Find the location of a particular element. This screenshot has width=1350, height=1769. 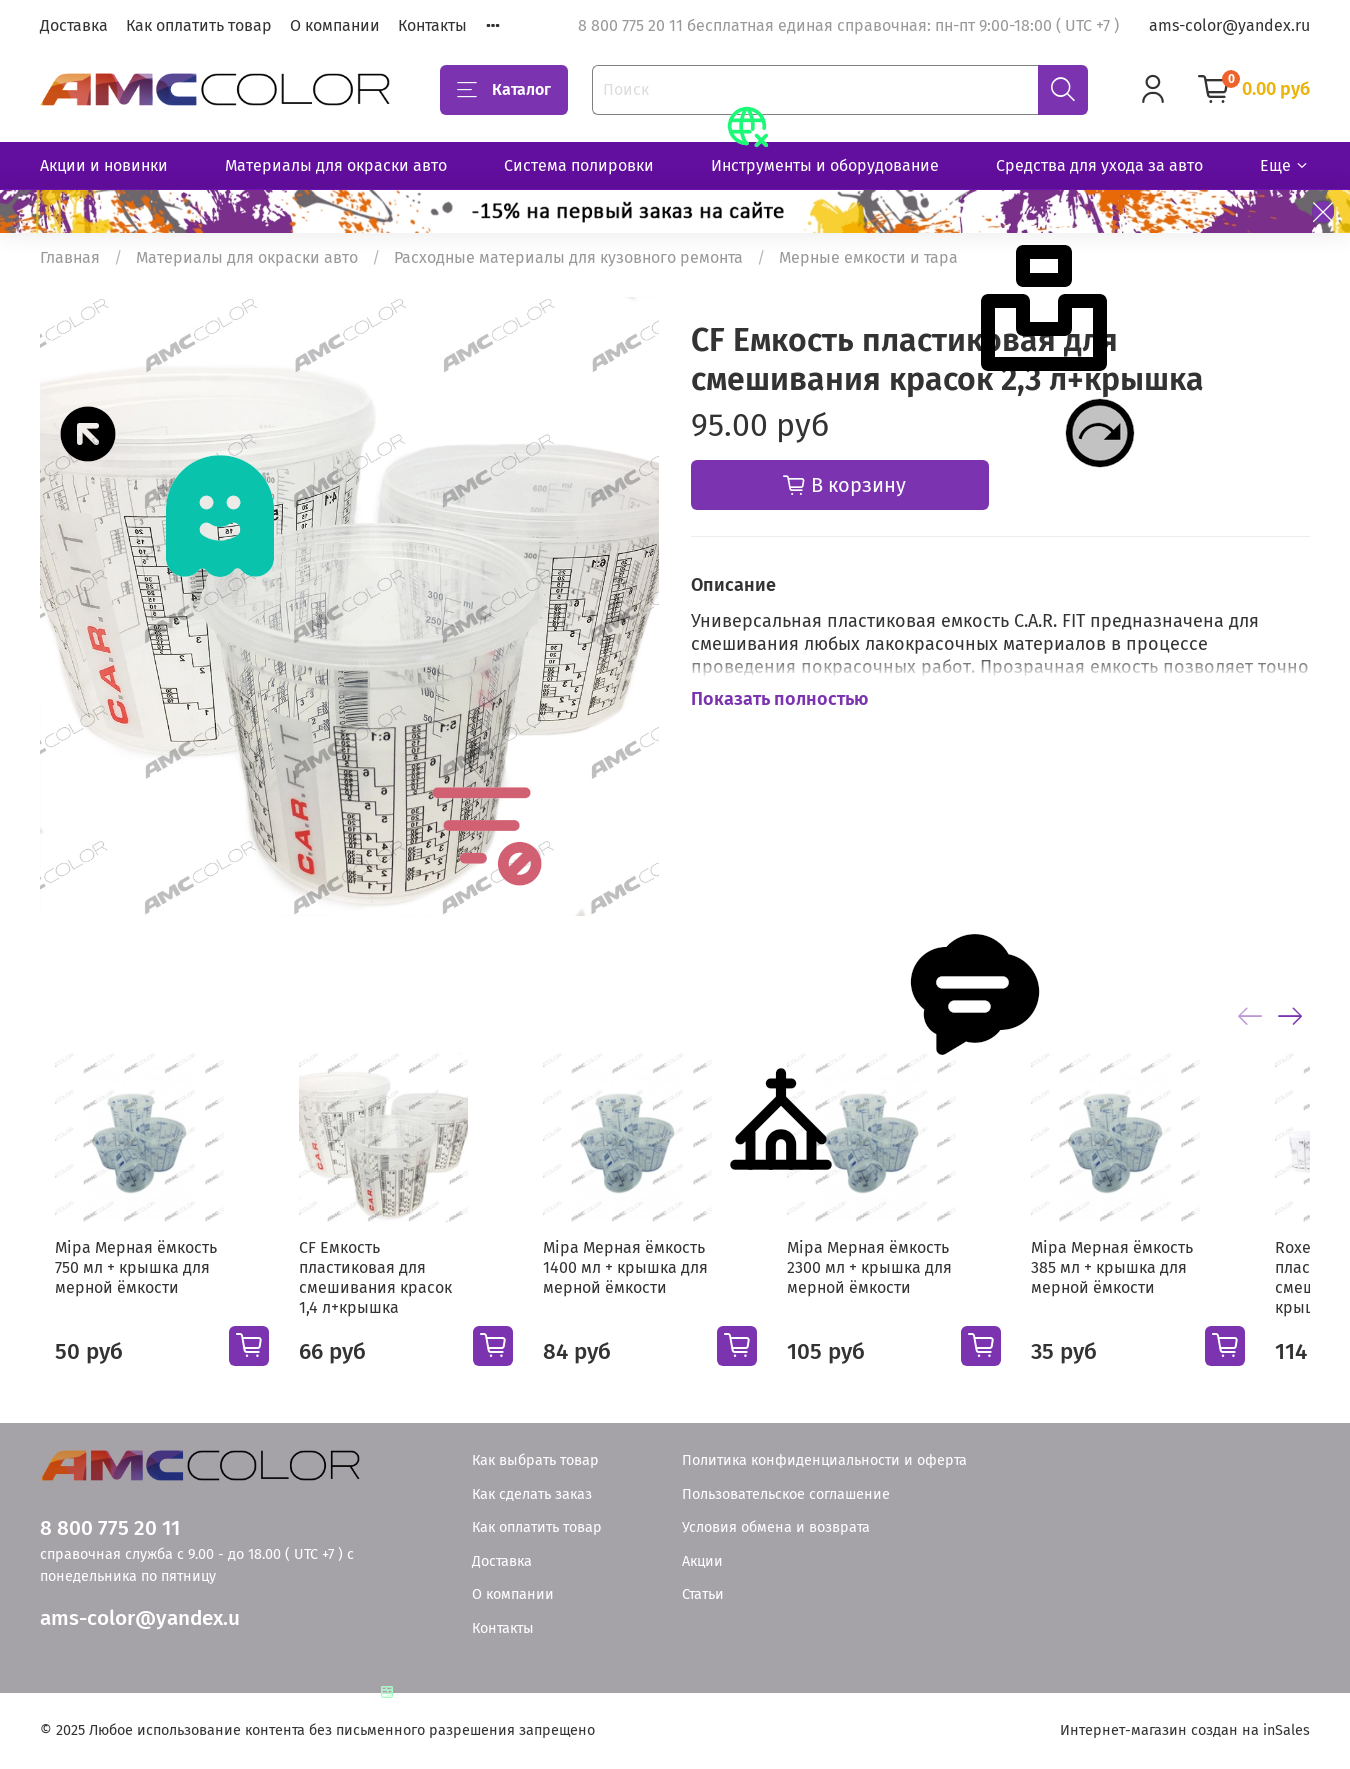

view nearby churches or places of worship is located at coordinates (781, 1119).